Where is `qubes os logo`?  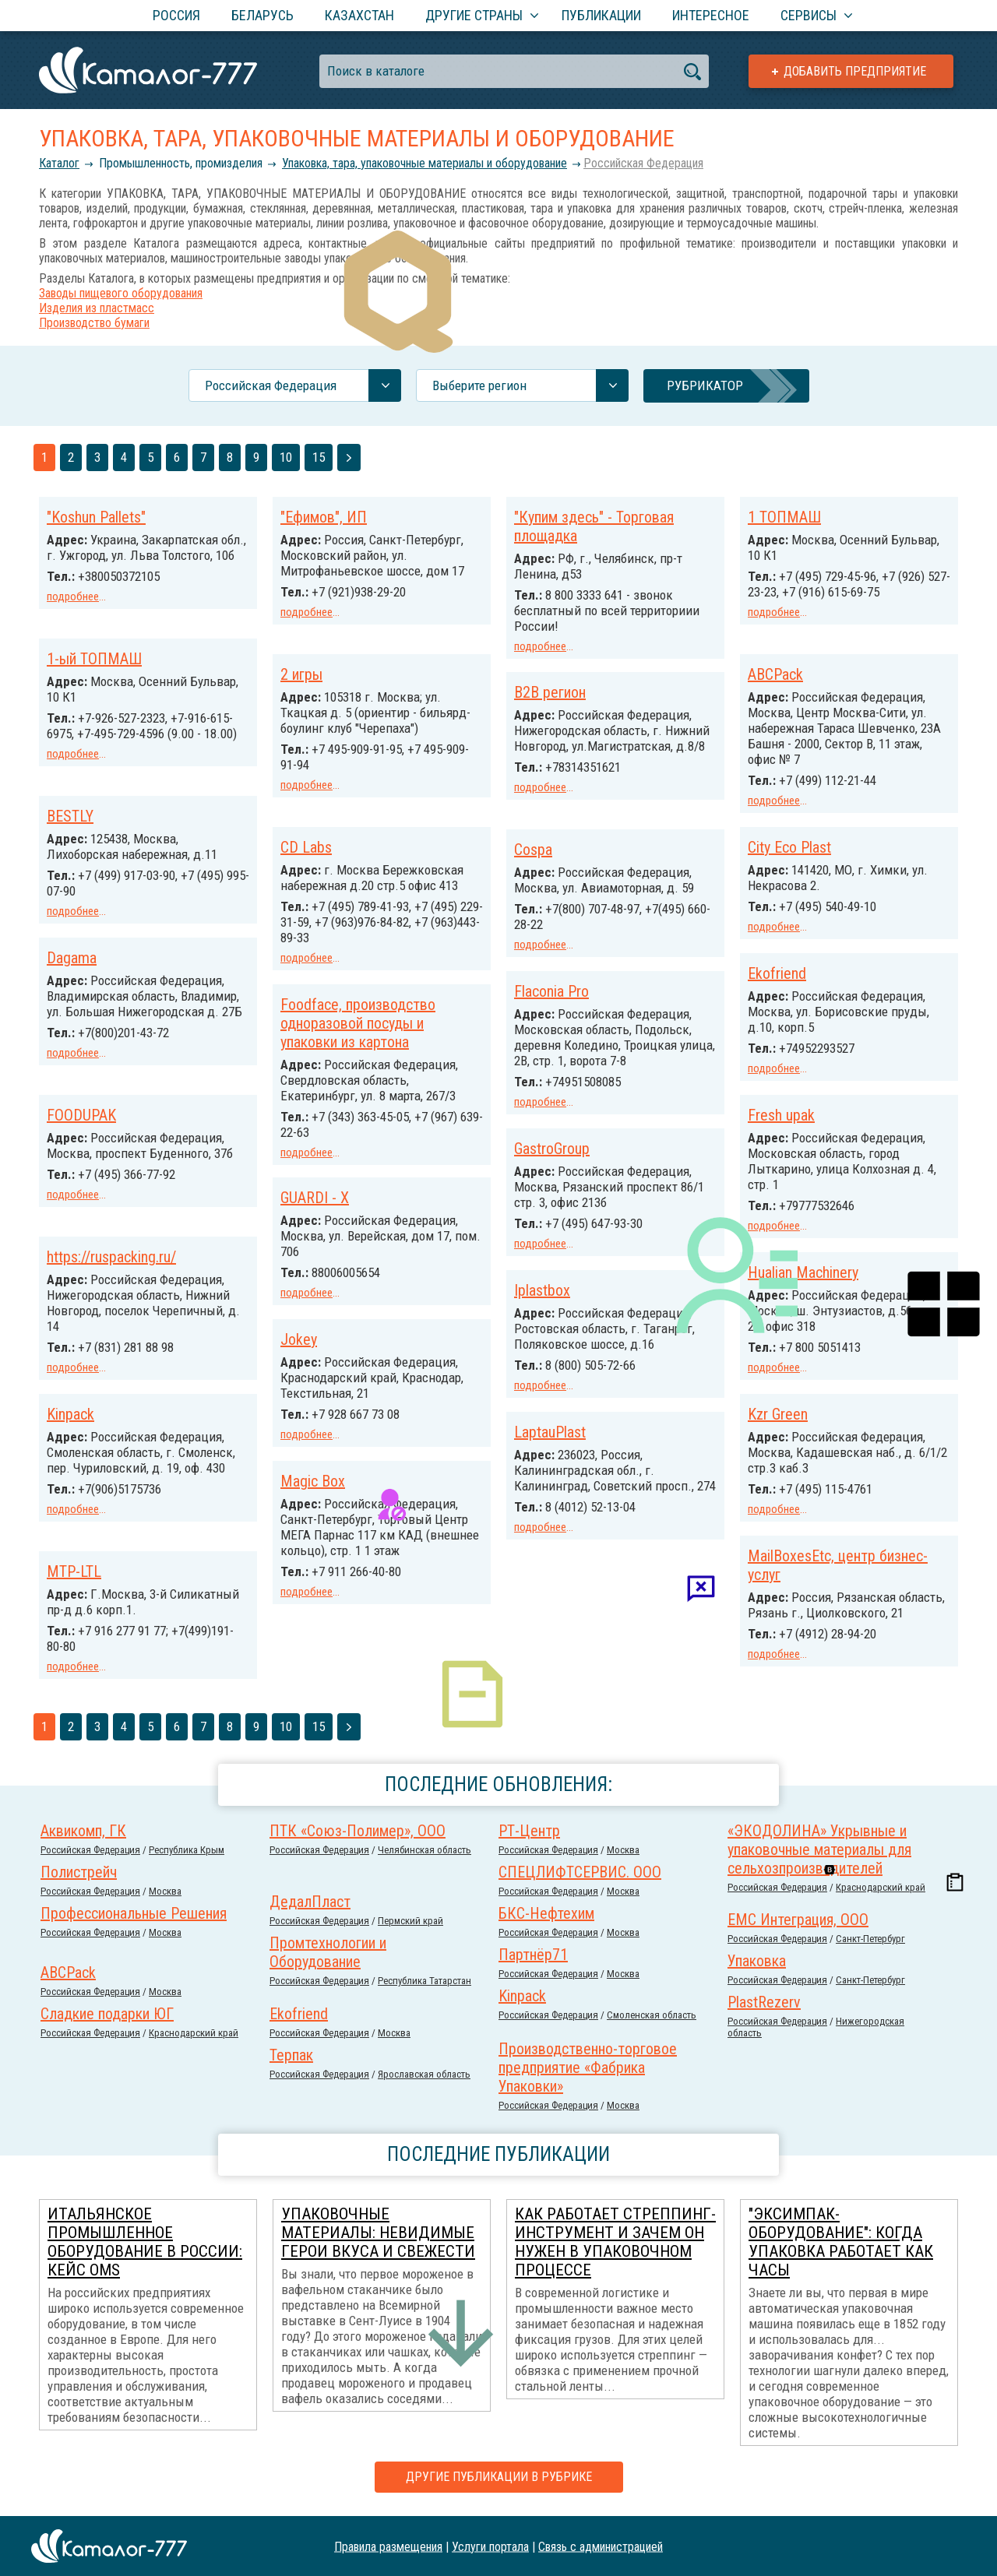
qubes os logo is located at coordinates (398, 291).